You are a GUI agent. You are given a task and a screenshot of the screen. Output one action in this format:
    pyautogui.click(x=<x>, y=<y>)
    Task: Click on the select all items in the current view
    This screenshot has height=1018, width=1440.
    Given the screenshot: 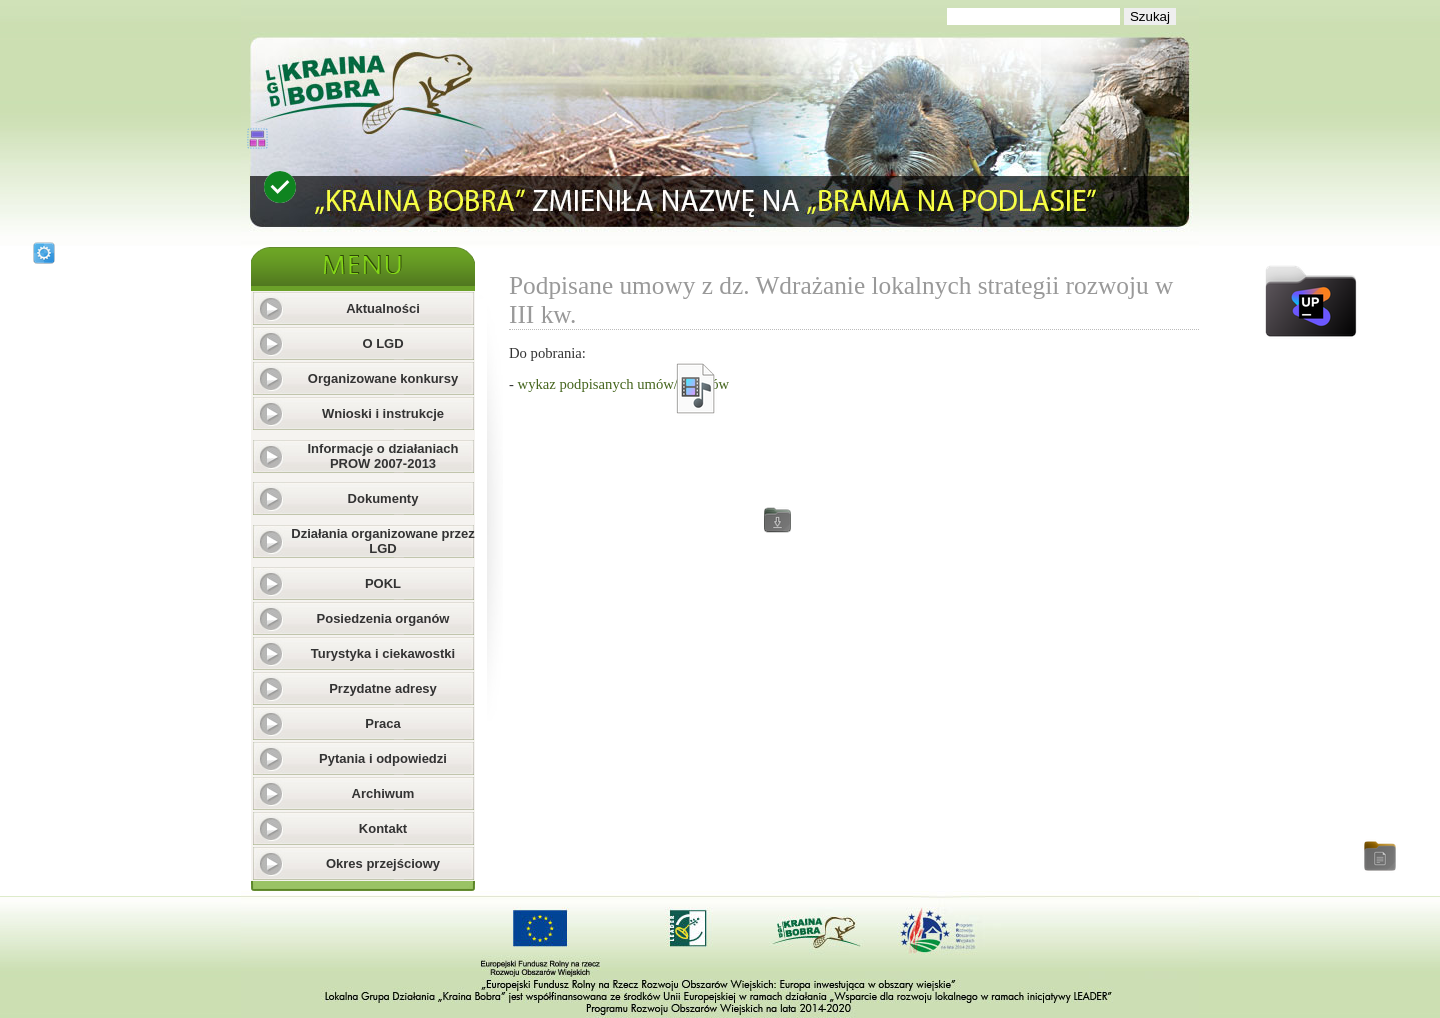 What is the action you would take?
    pyautogui.click(x=257, y=138)
    